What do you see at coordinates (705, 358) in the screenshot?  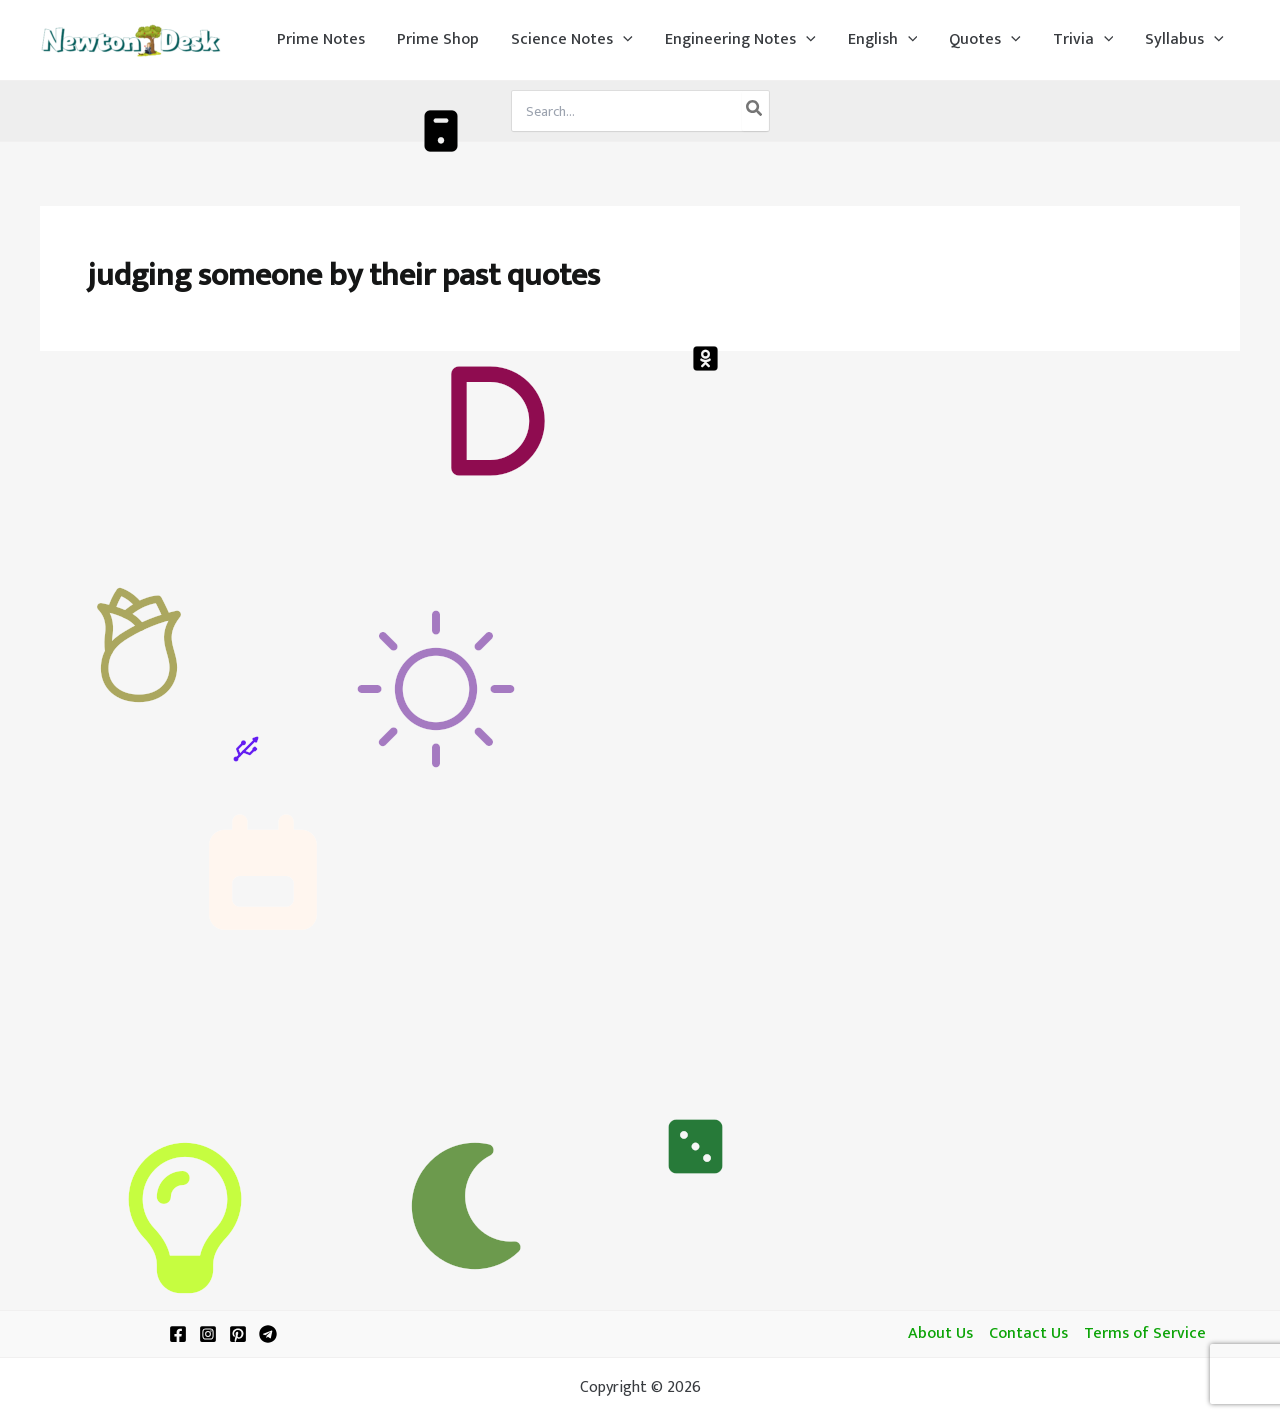 I see `open Odnoklassniki app` at bounding box center [705, 358].